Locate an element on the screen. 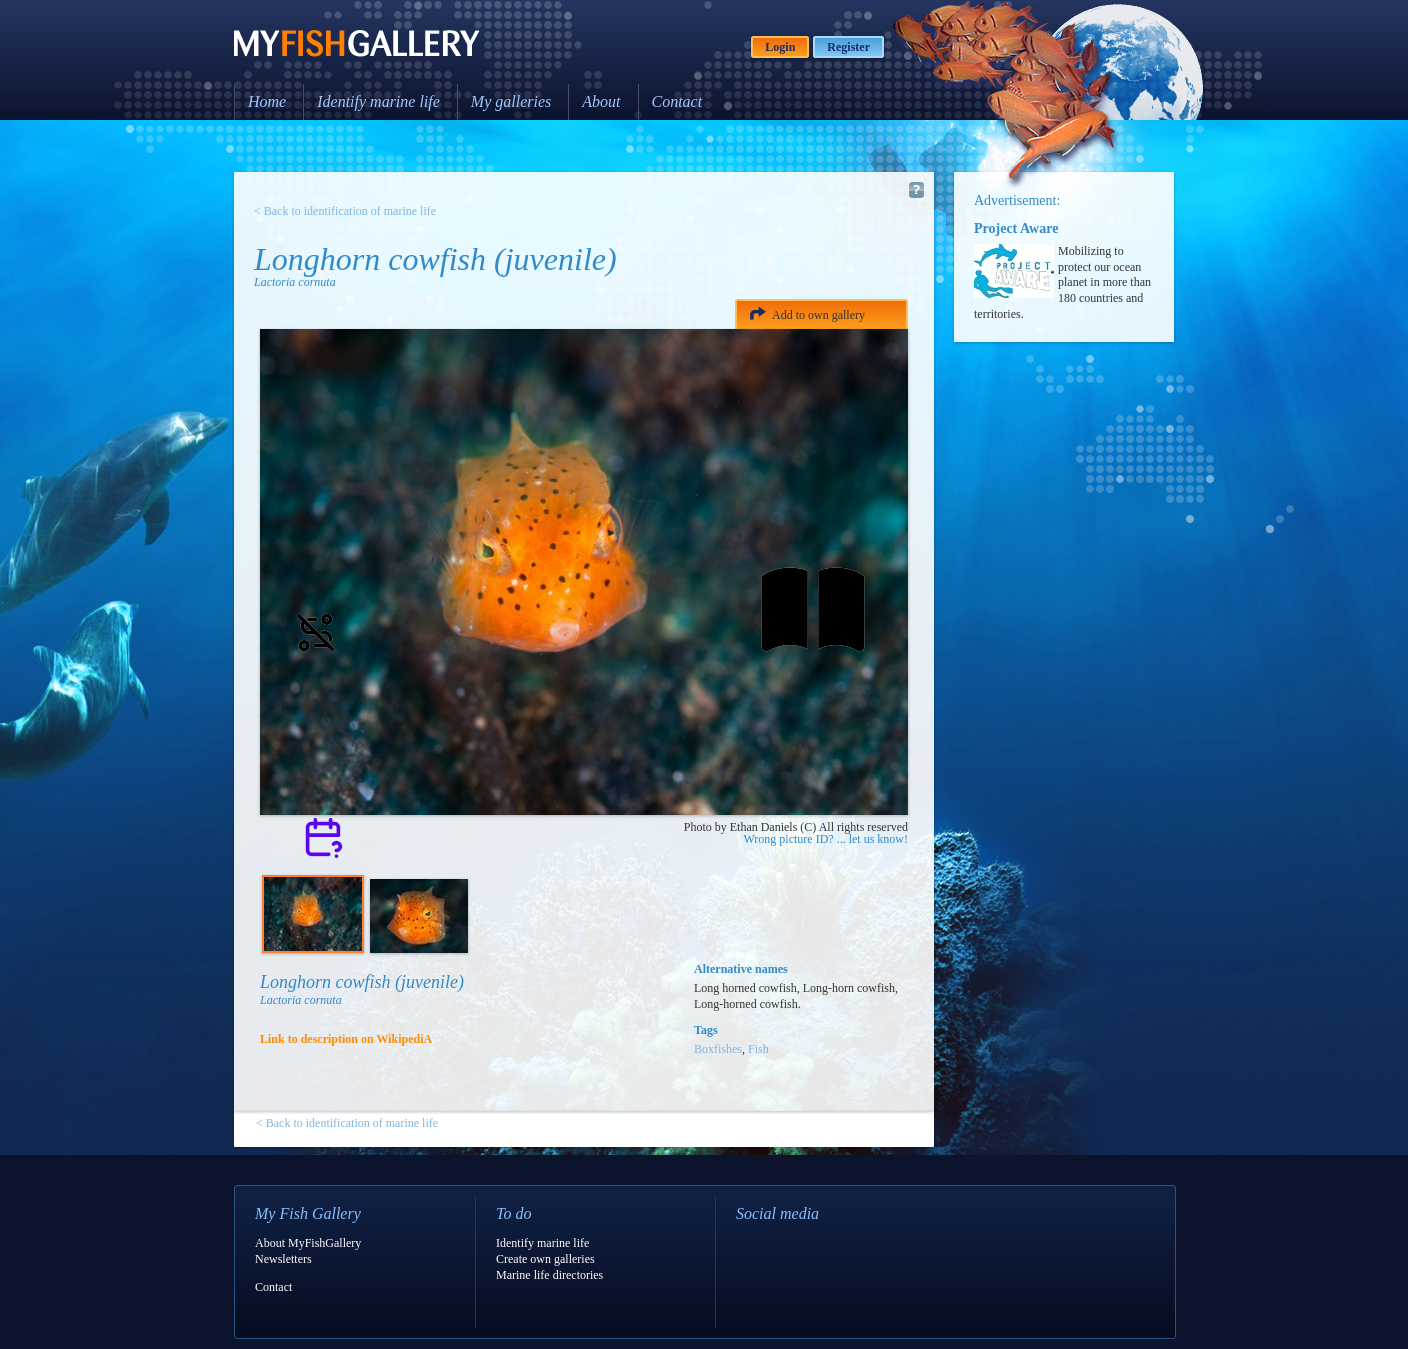 This screenshot has height=1349, width=1408. check for unconfirmed or pending events is located at coordinates (323, 837).